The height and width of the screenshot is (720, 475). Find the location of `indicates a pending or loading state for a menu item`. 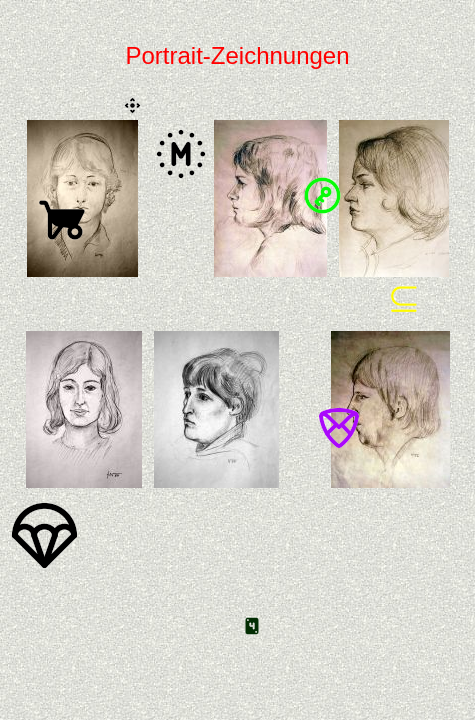

indicates a pending or loading state for a menu item is located at coordinates (181, 154).